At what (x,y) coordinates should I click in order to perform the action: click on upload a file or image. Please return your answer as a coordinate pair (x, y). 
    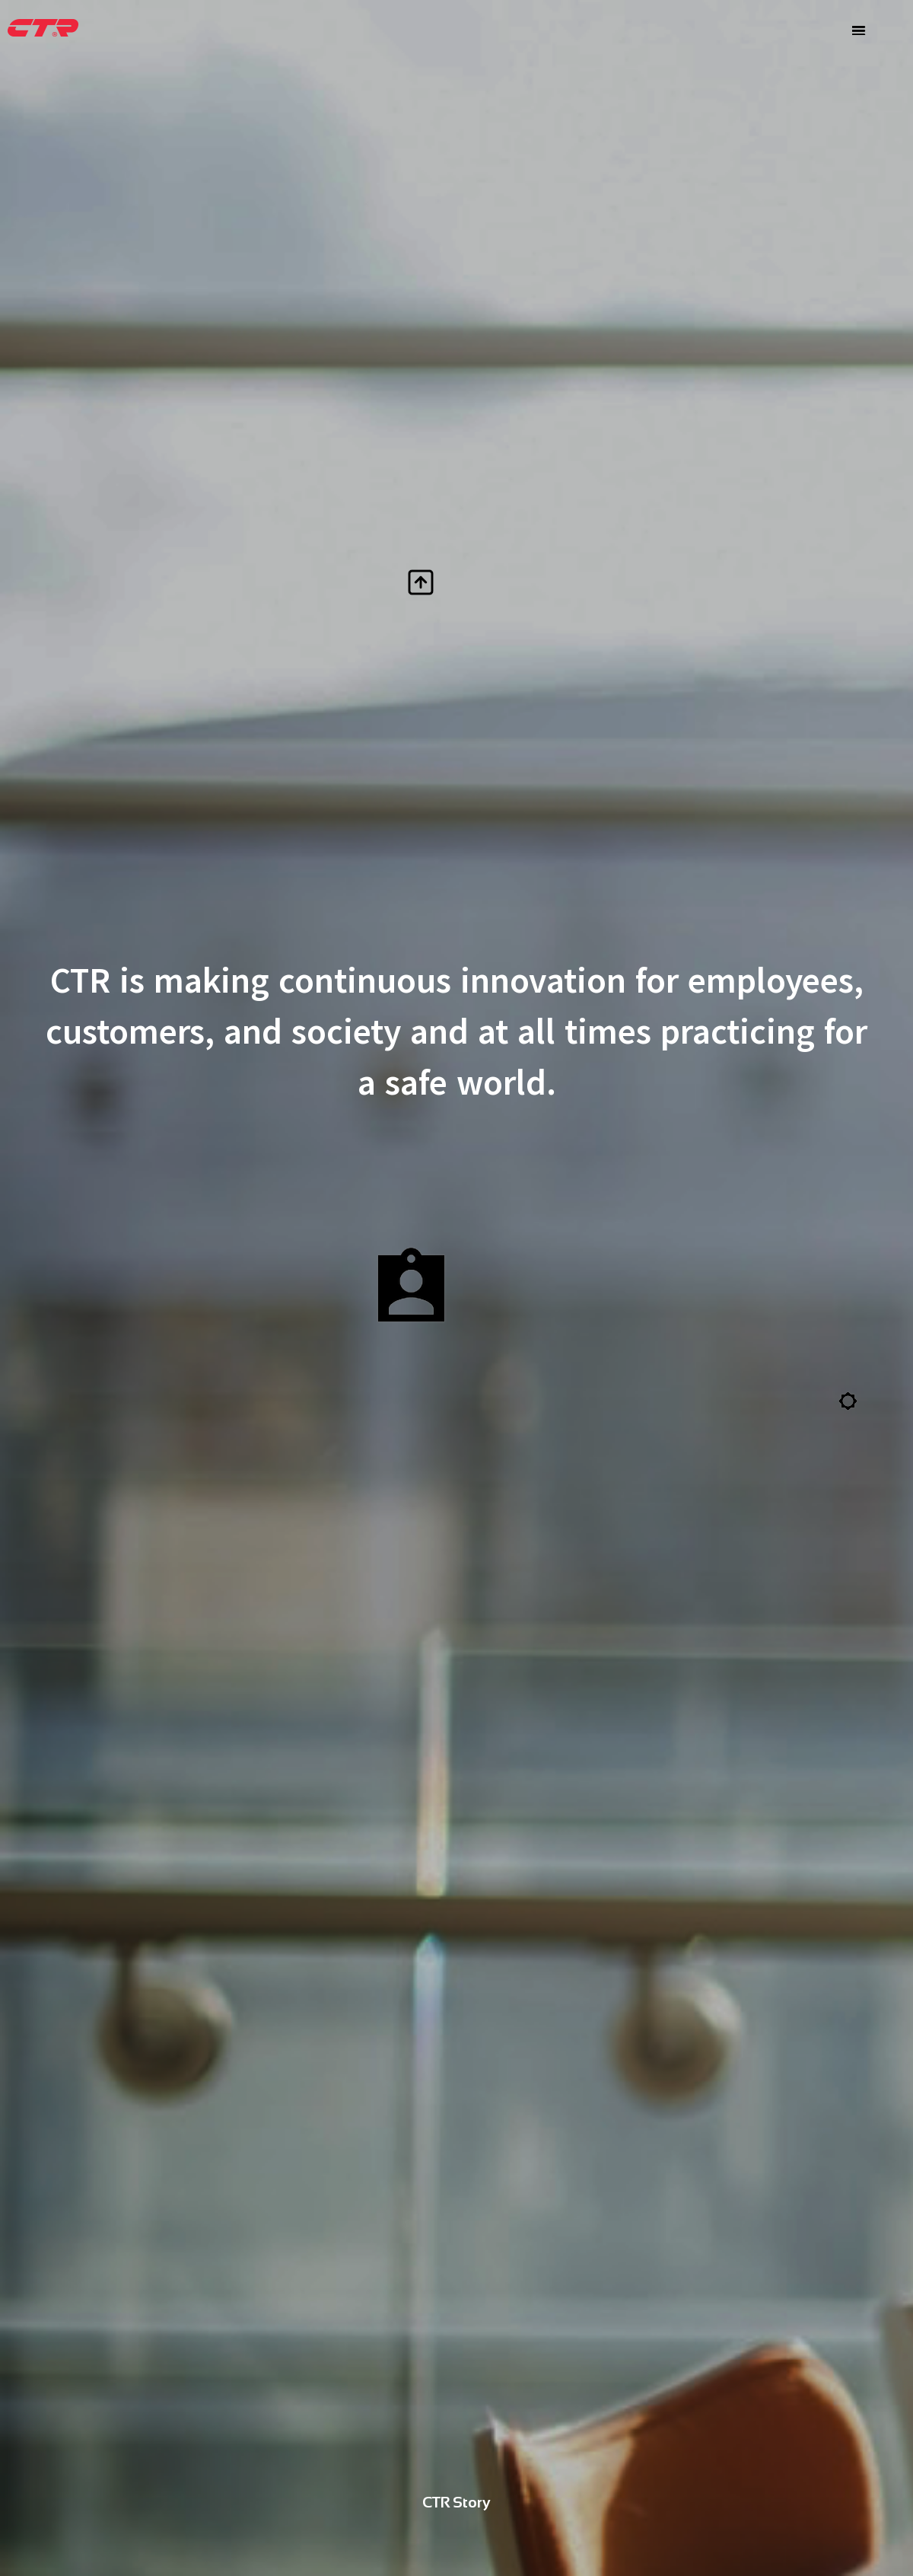
    Looking at the image, I should click on (421, 582).